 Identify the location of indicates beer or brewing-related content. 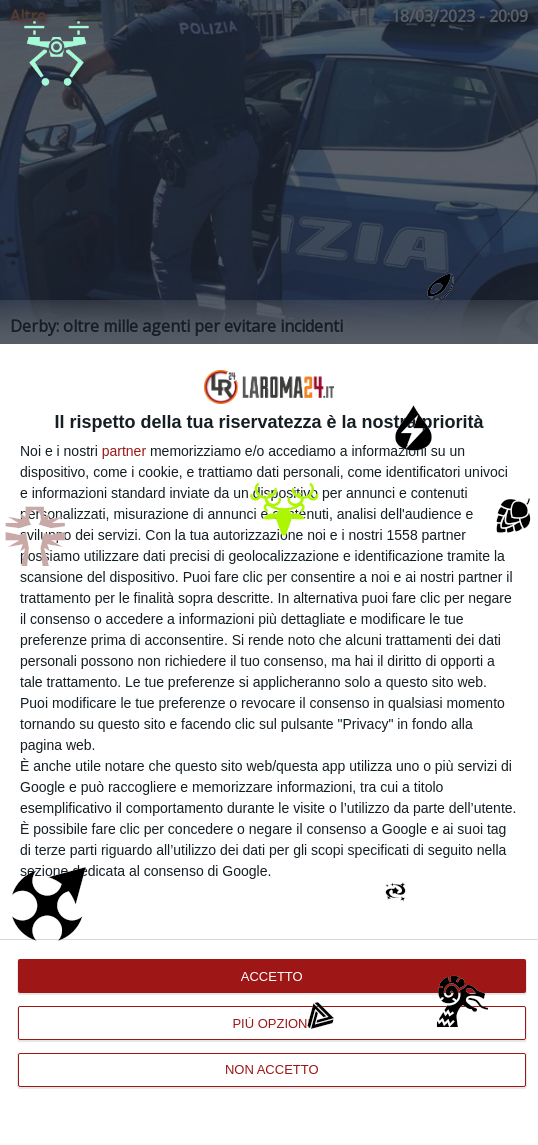
(513, 515).